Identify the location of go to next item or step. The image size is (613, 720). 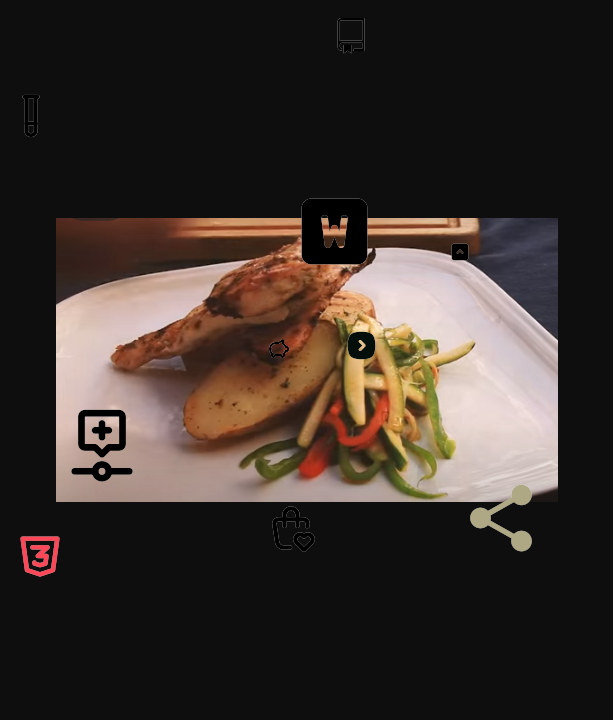
(361, 345).